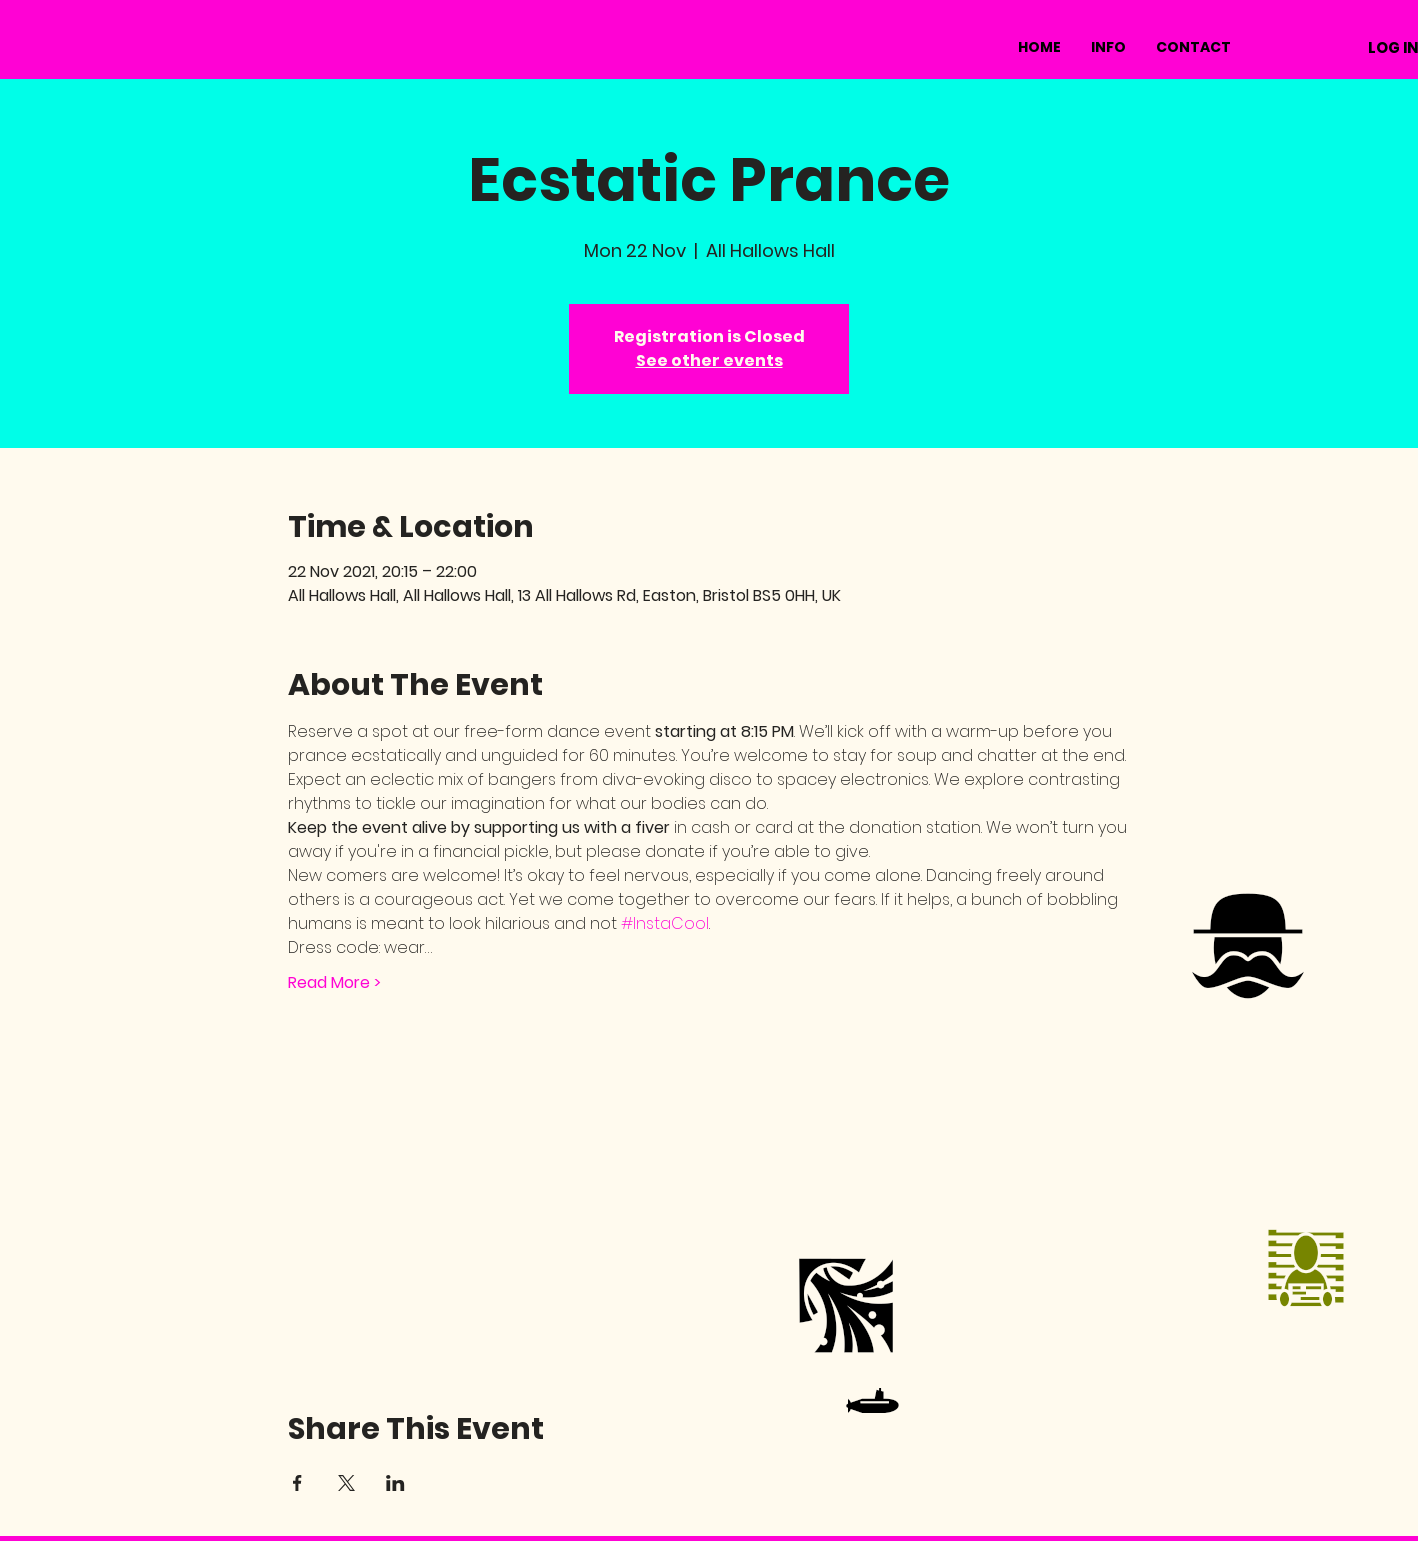 This screenshot has height=1541, width=1418. I want to click on navigate to submarine or underwater vessel section, so click(872, 1400).